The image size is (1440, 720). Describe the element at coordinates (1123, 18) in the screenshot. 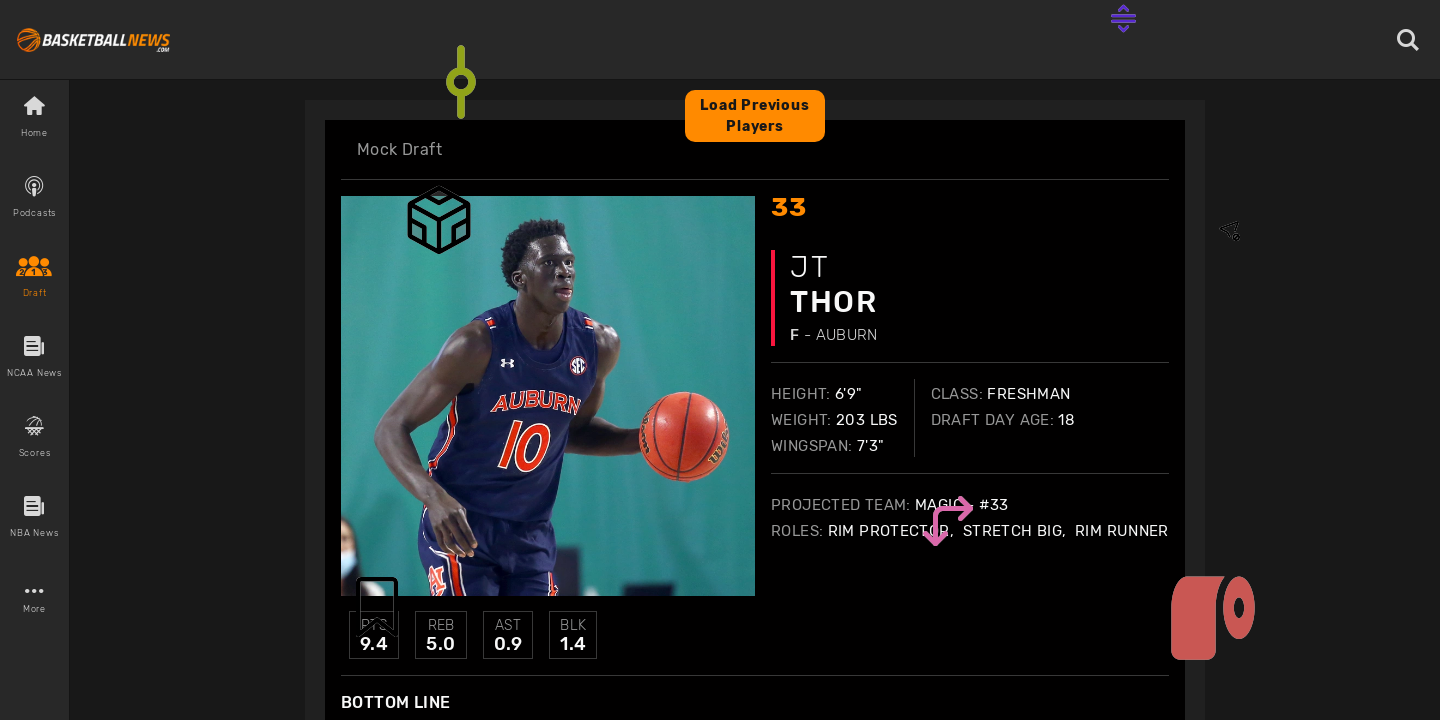

I see `reorder menu items or list elements` at that location.